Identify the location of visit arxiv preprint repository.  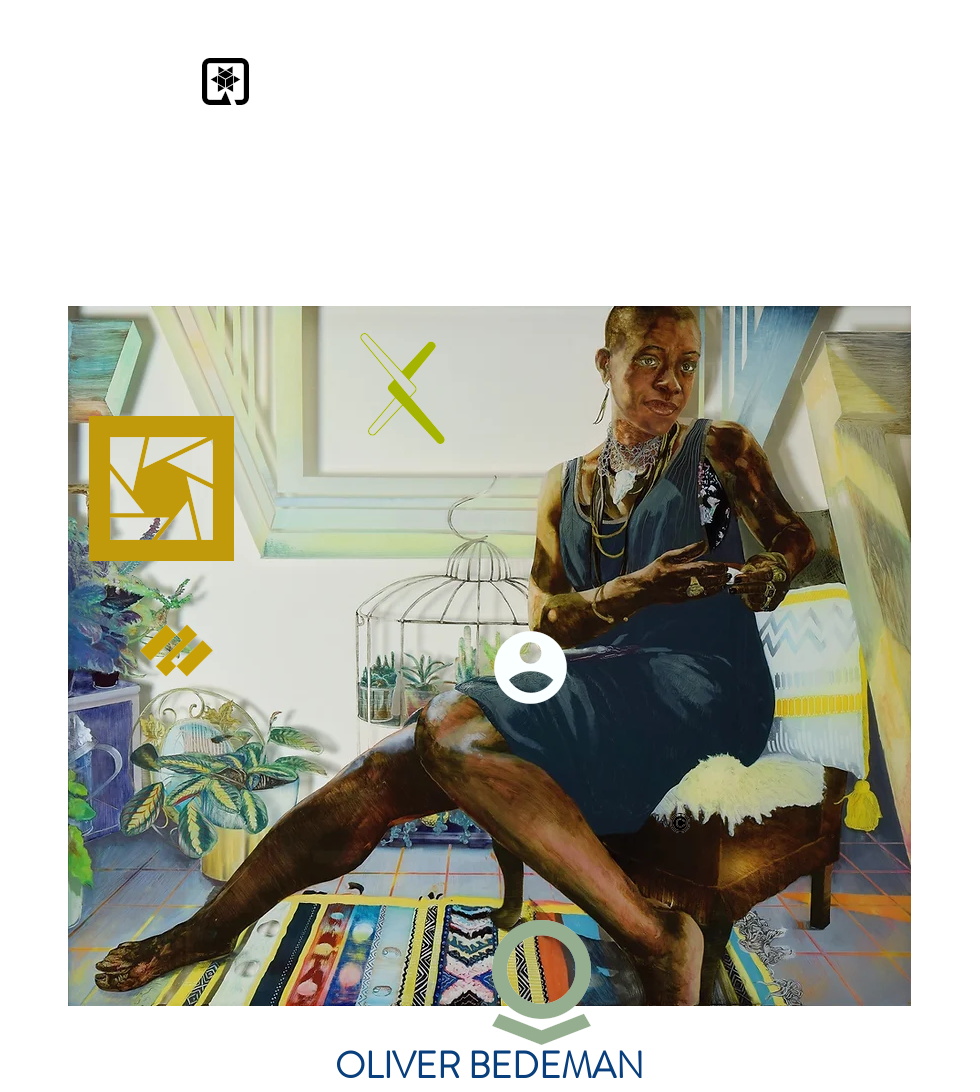
(402, 388).